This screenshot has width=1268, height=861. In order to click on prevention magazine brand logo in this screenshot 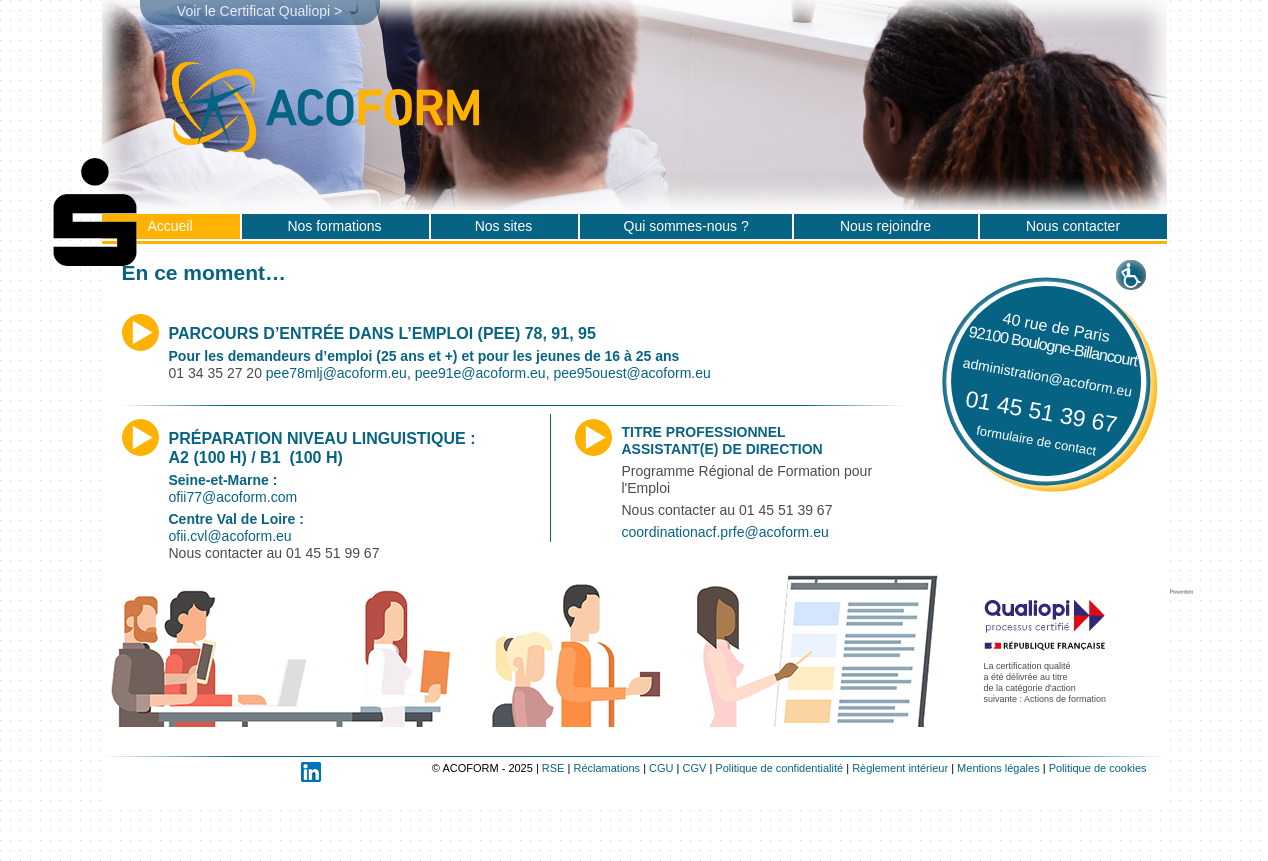, I will do `click(1181, 591)`.